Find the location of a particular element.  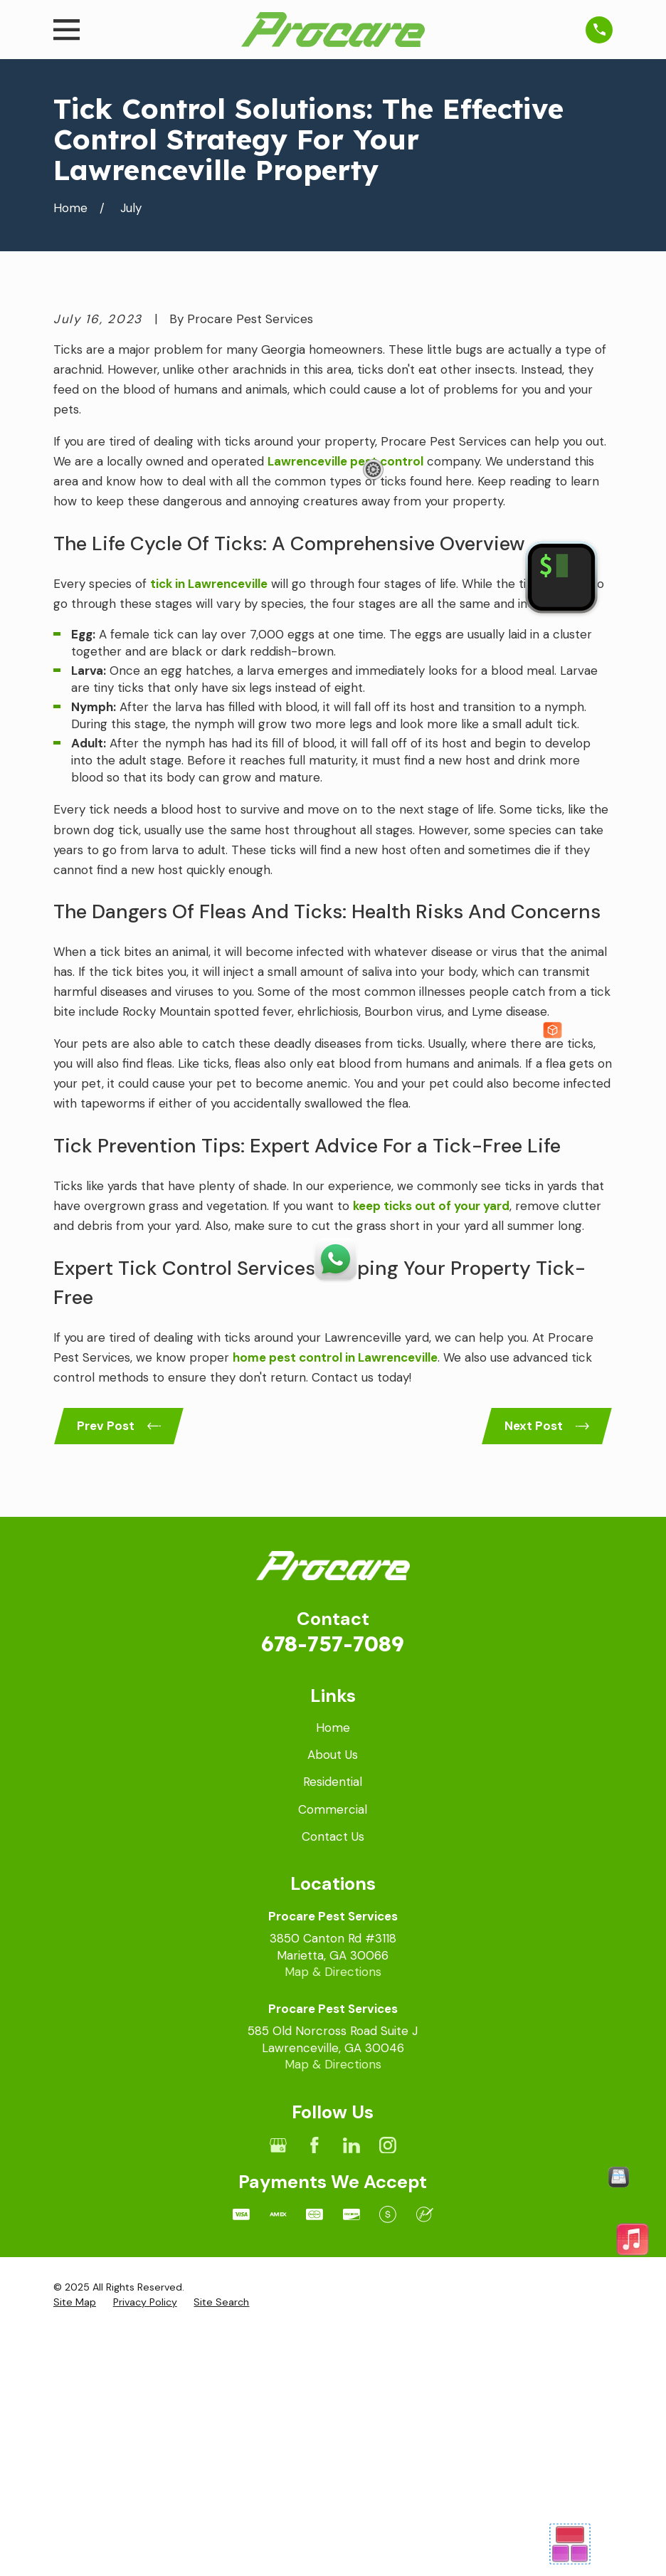

open skanpage document scanning app is located at coordinates (618, 2177).